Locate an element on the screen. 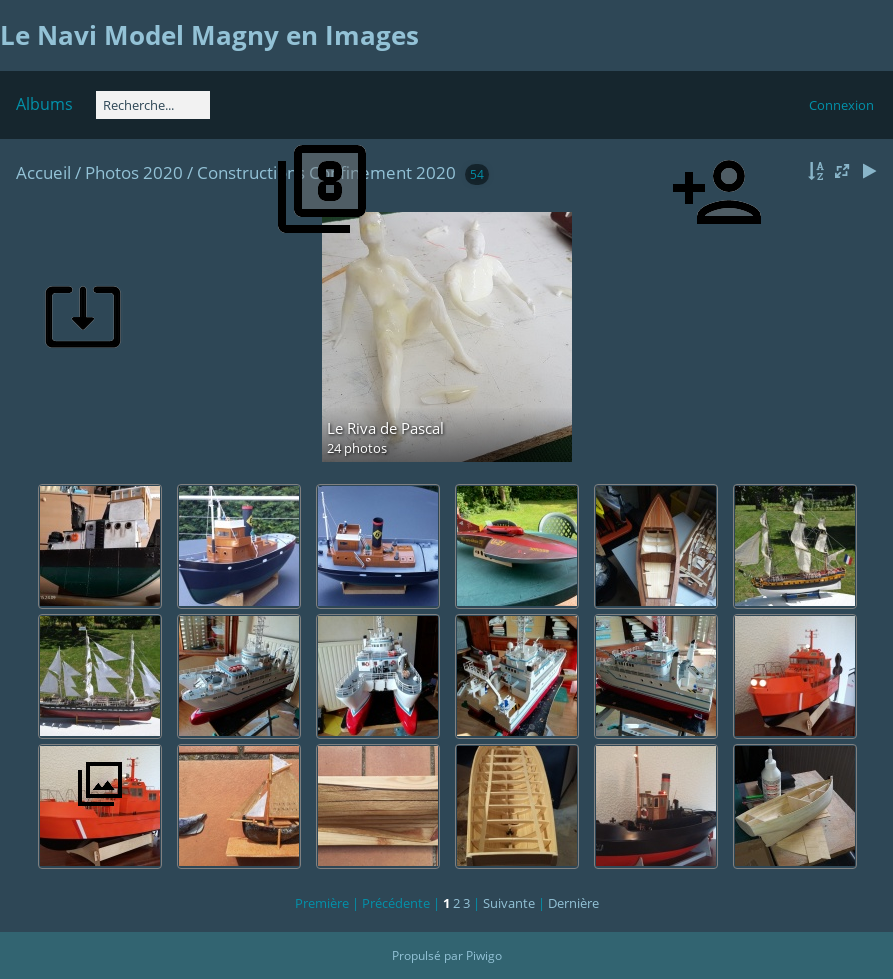 The height and width of the screenshot is (979, 893). view photo filter number 8 is located at coordinates (322, 189).